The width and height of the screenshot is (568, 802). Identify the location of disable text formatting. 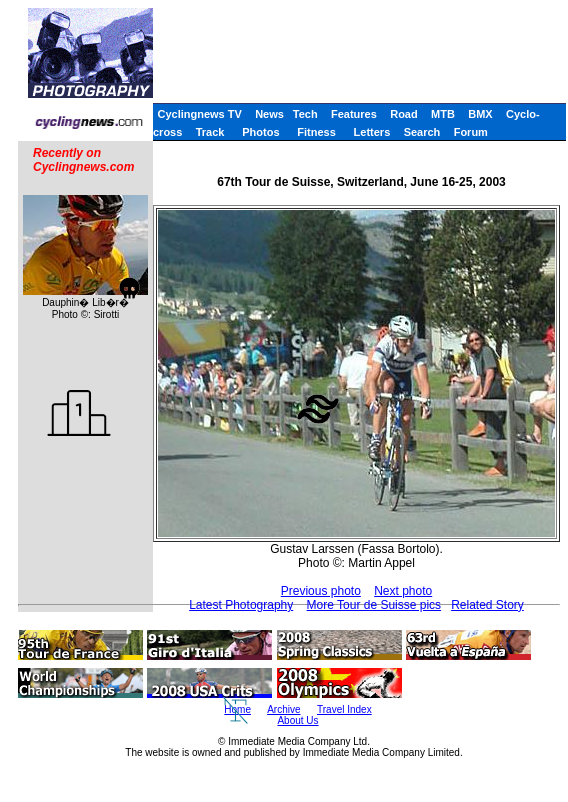
(235, 710).